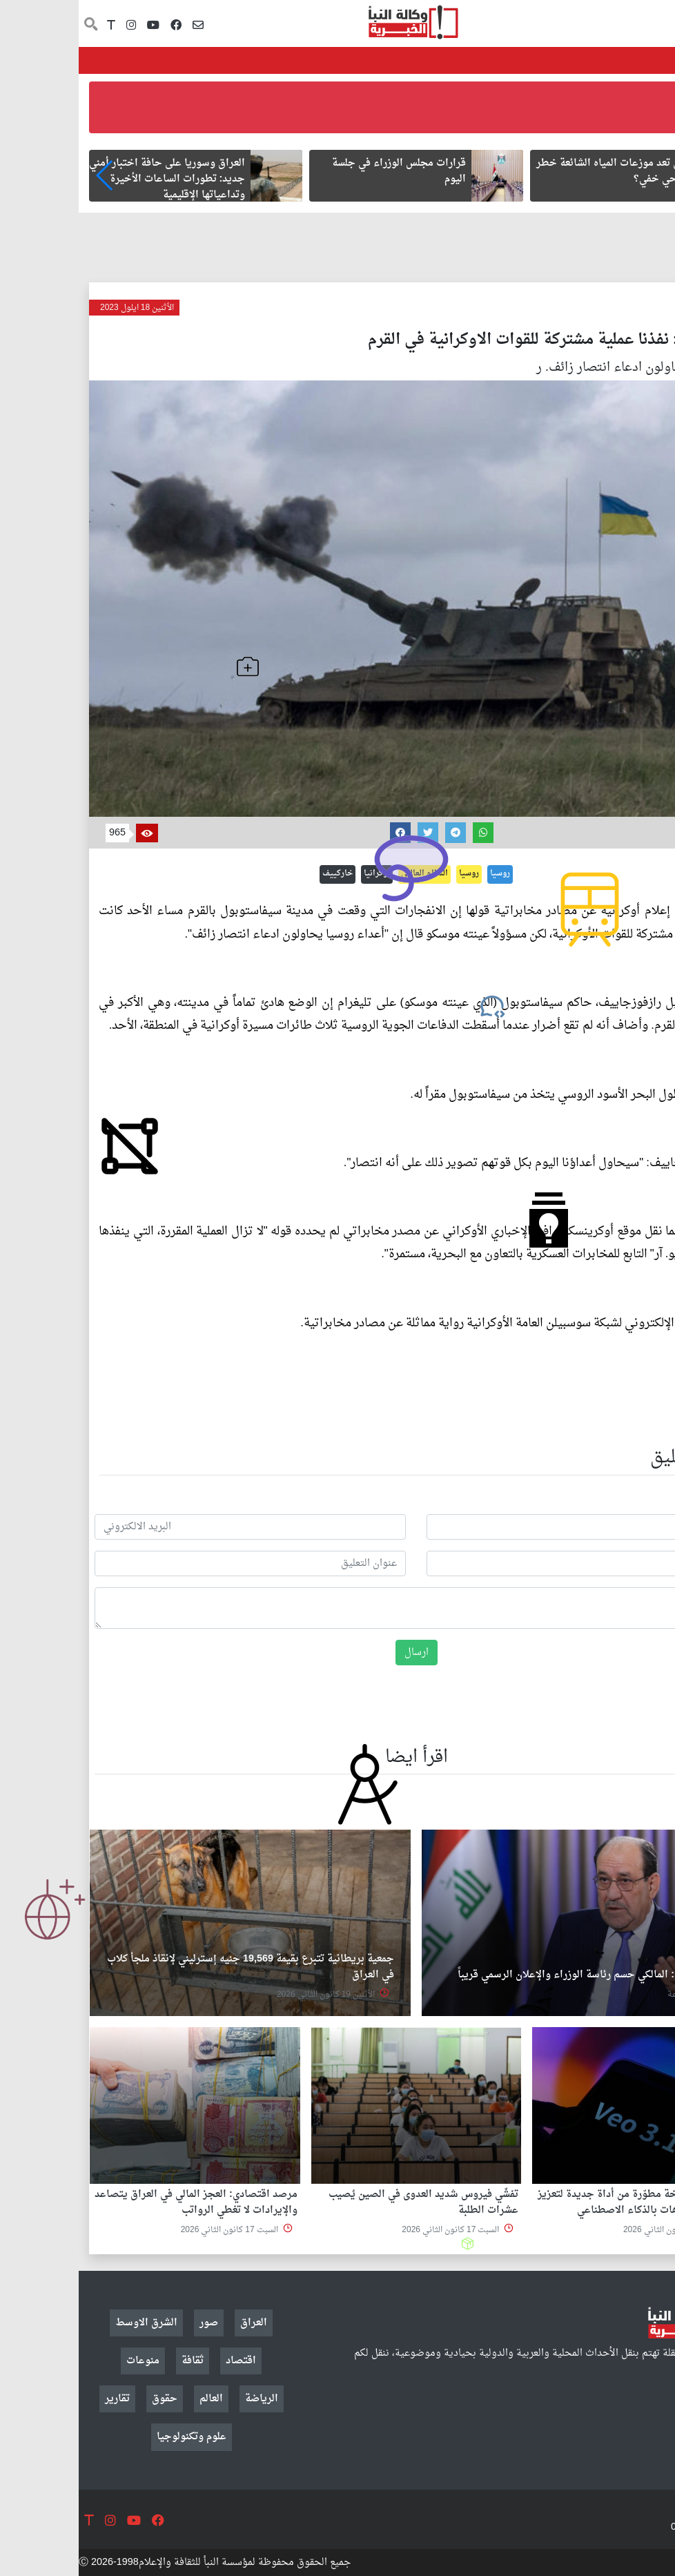  I want to click on use lasso selection tool, so click(411, 864).